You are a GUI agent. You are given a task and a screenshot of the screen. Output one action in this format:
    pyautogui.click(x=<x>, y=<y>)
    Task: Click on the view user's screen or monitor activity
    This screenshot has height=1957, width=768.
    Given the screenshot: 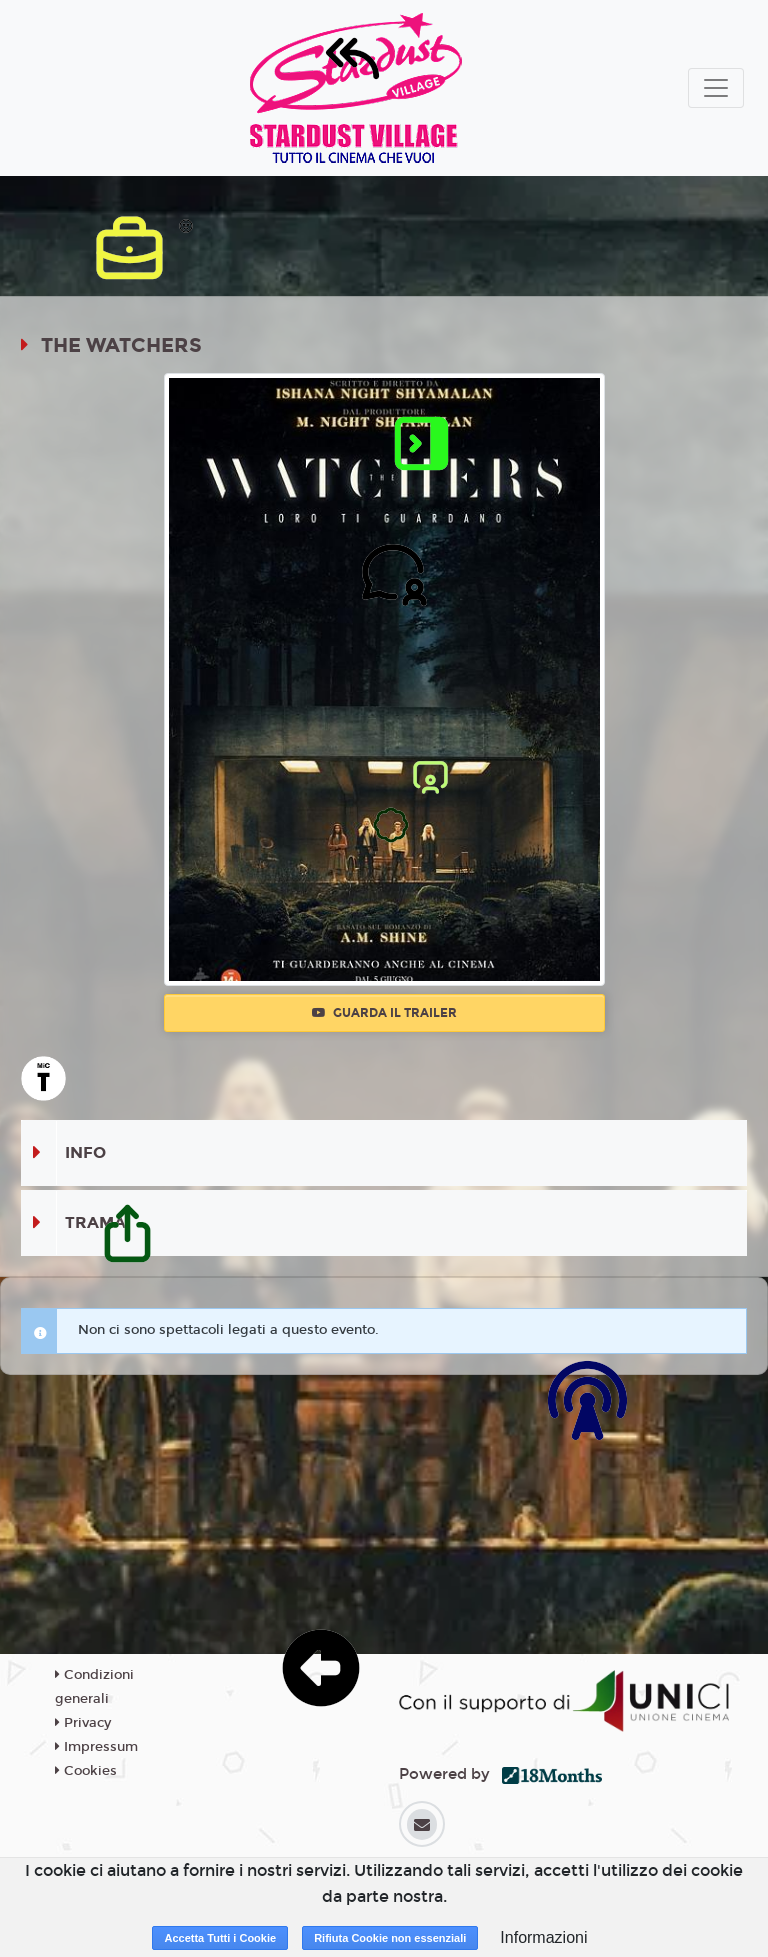 What is the action you would take?
    pyautogui.click(x=430, y=776)
    